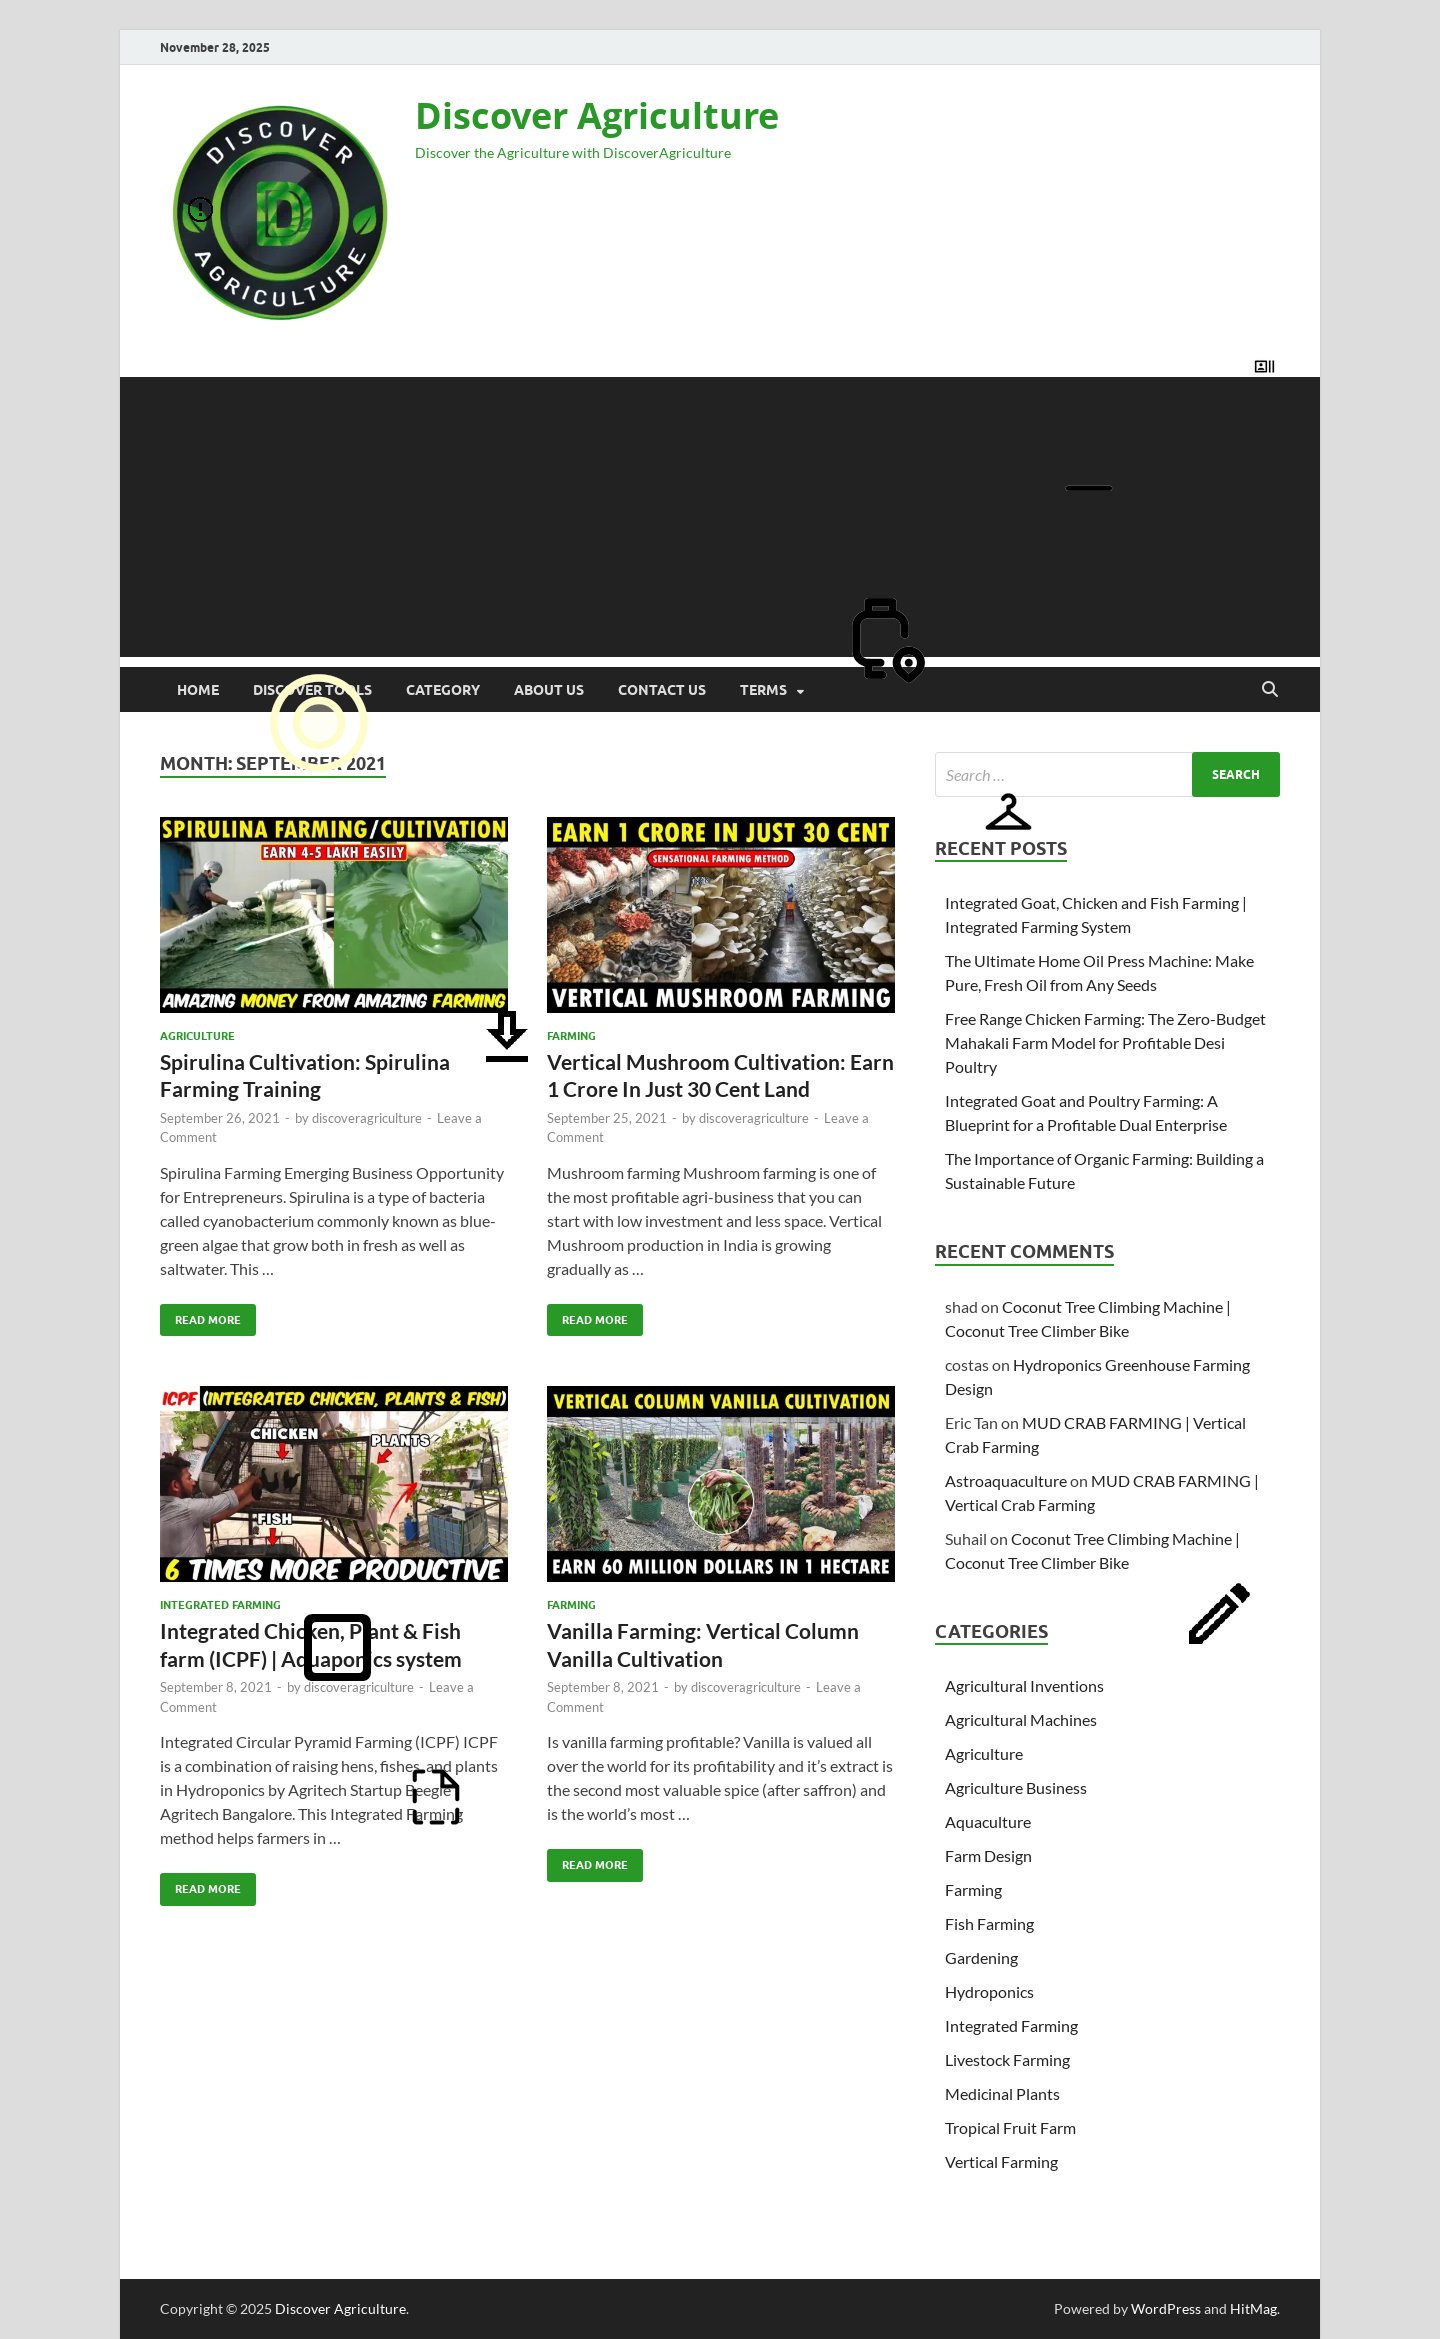  Describe the element at coordinates (1264, 366) in the screenshot. I see `view recently contacted people` at that location.